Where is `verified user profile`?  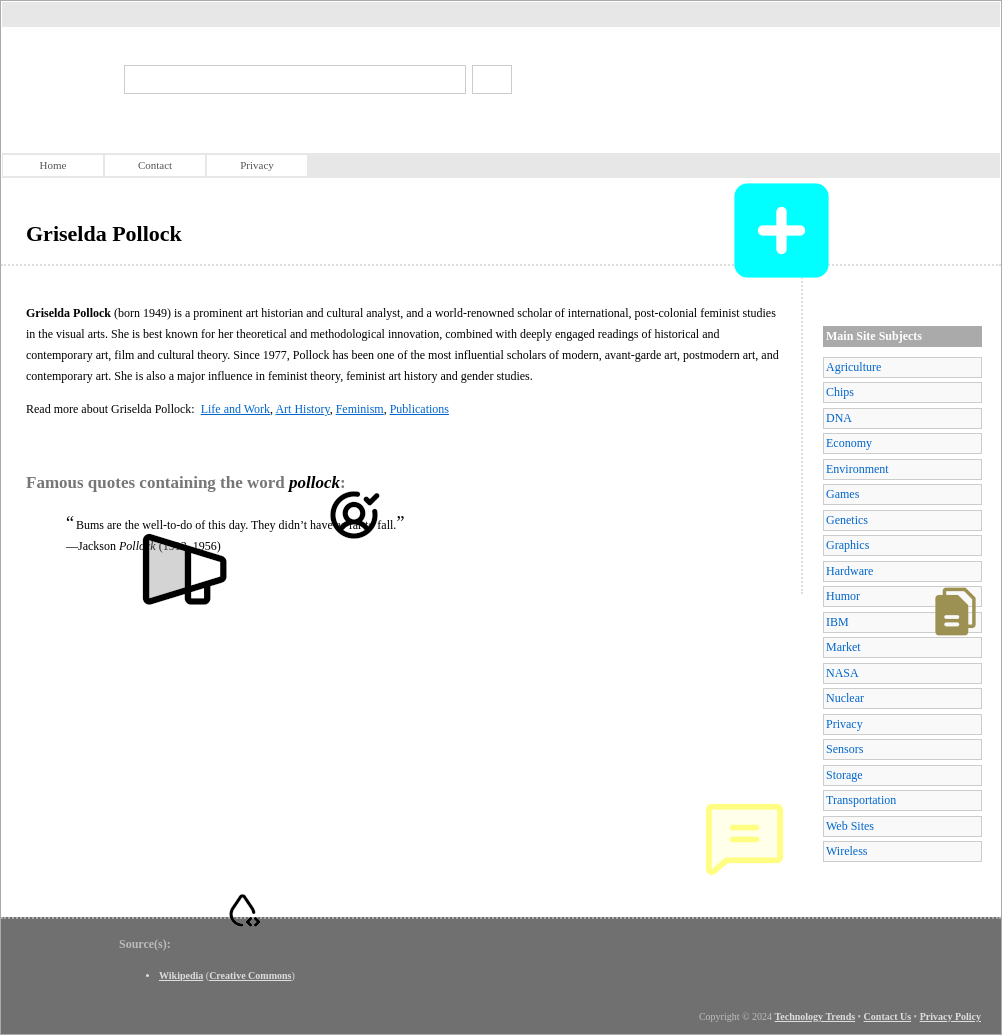 verified user profile is located at coordinates (354, 515).